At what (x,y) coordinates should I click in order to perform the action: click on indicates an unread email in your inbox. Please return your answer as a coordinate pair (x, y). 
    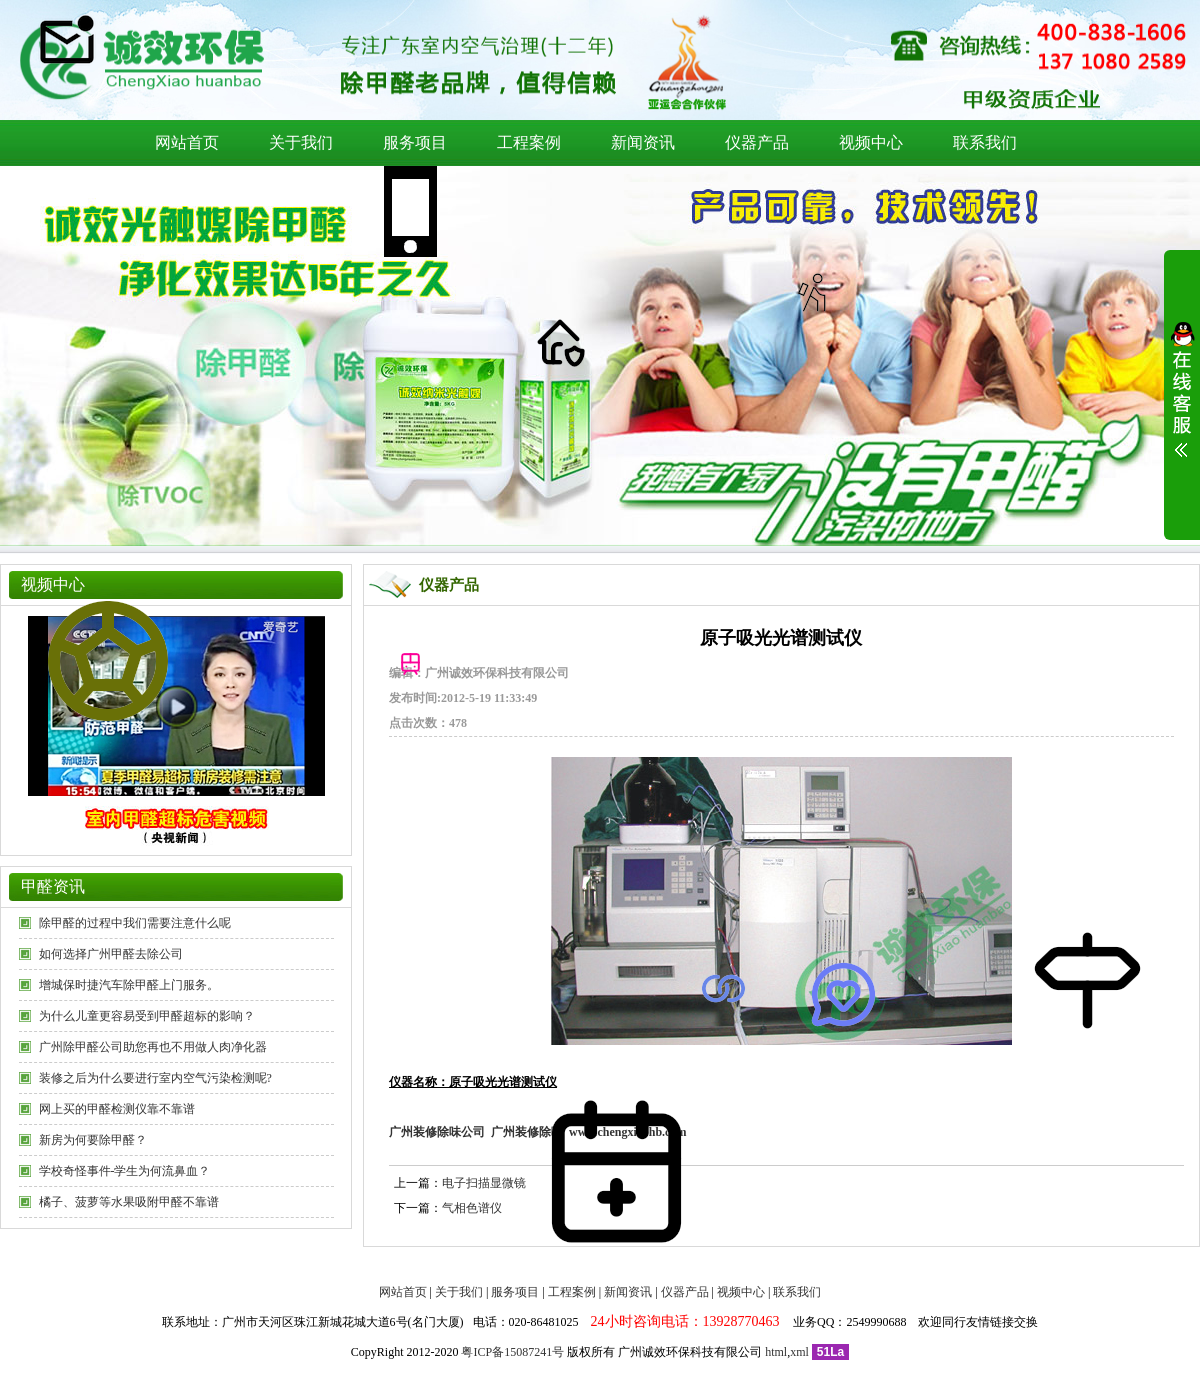
    Looking at the image, I should click on (67, 42).